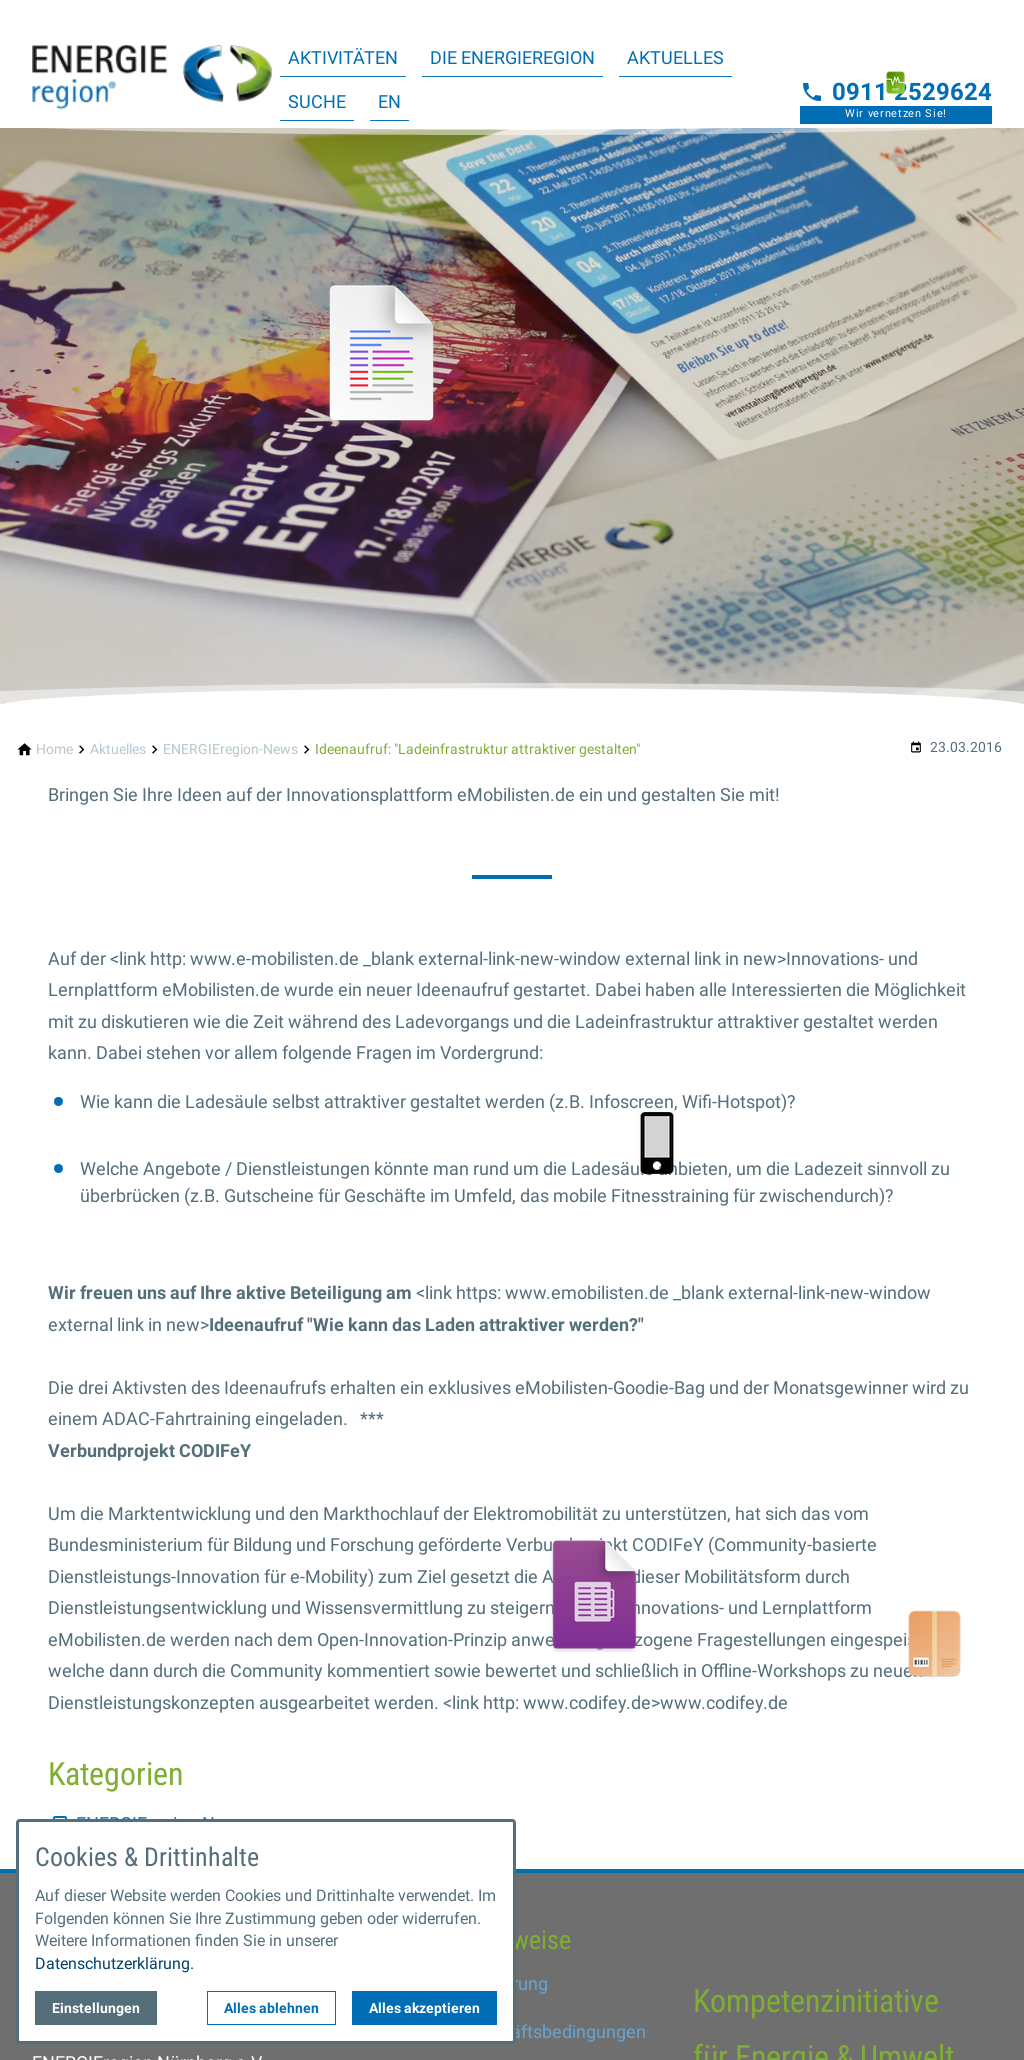  What do you see at coordinates (895, 82) in the screenshot?
I see `virtualbox extension pack file` at bounding box center [895, 82].